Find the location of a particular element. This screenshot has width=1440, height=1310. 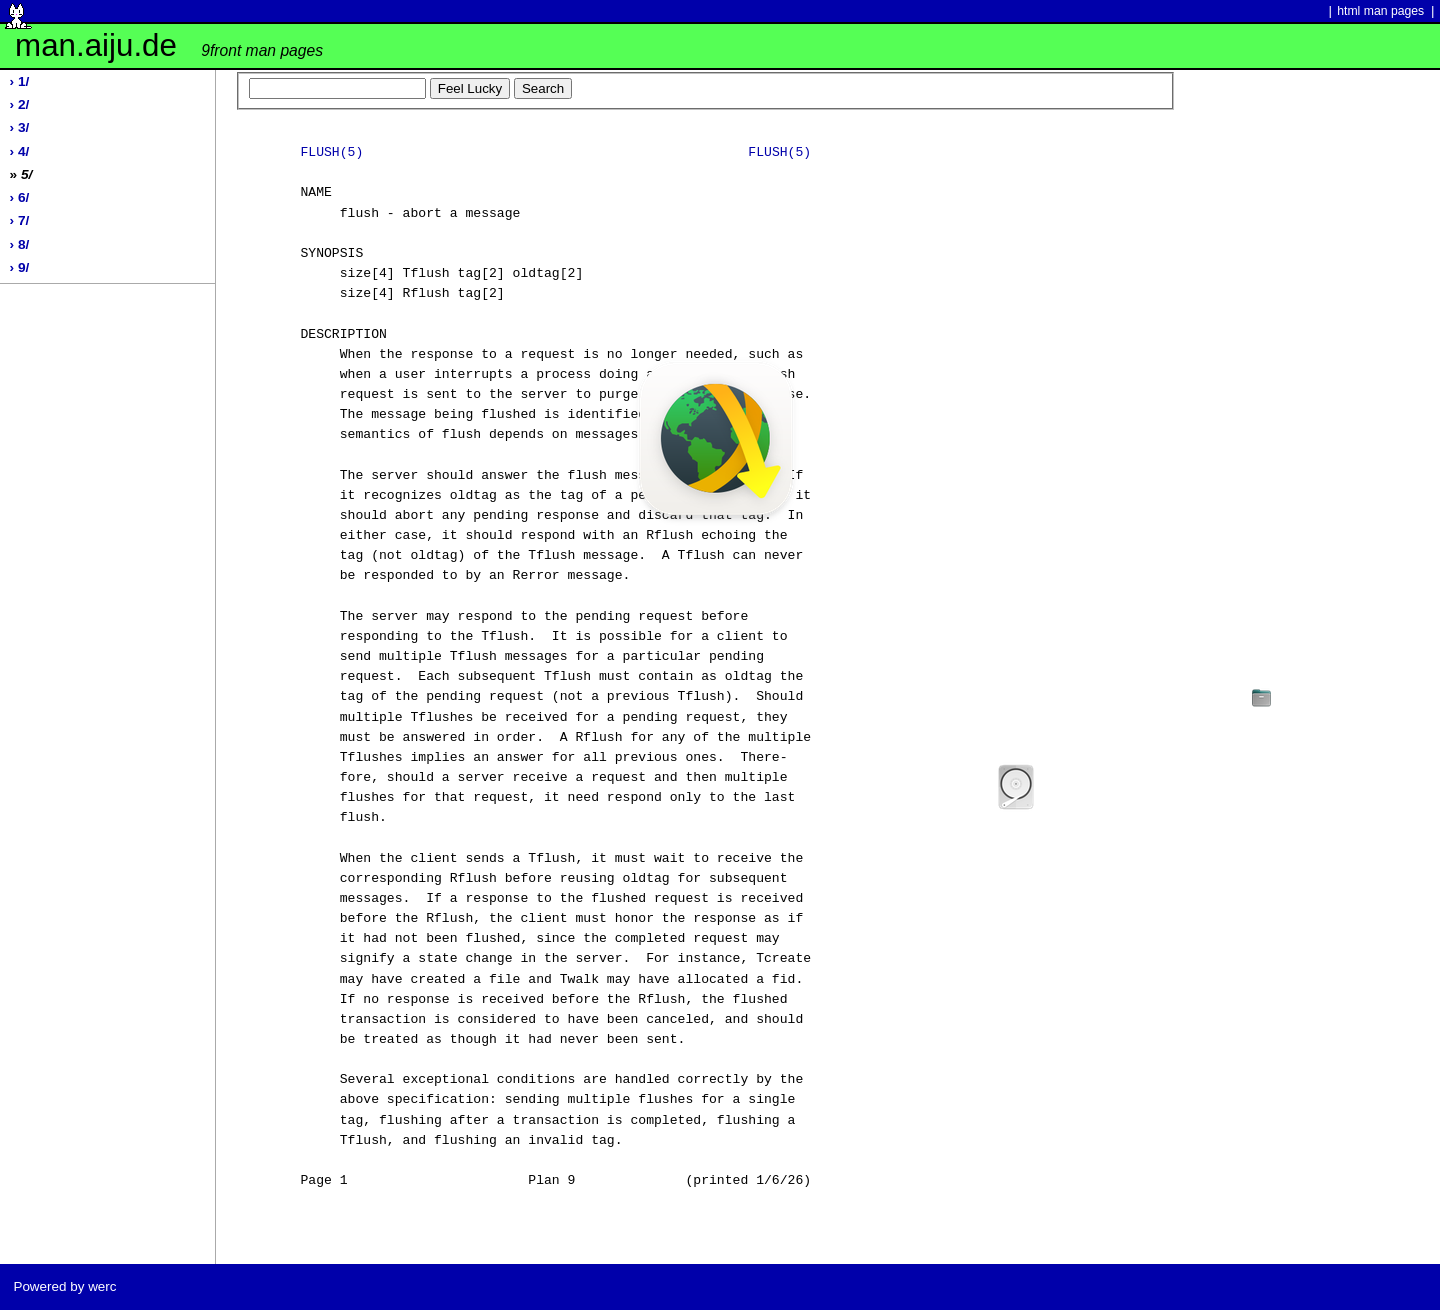

open disk utility application is located at coordinates (1016, 787).